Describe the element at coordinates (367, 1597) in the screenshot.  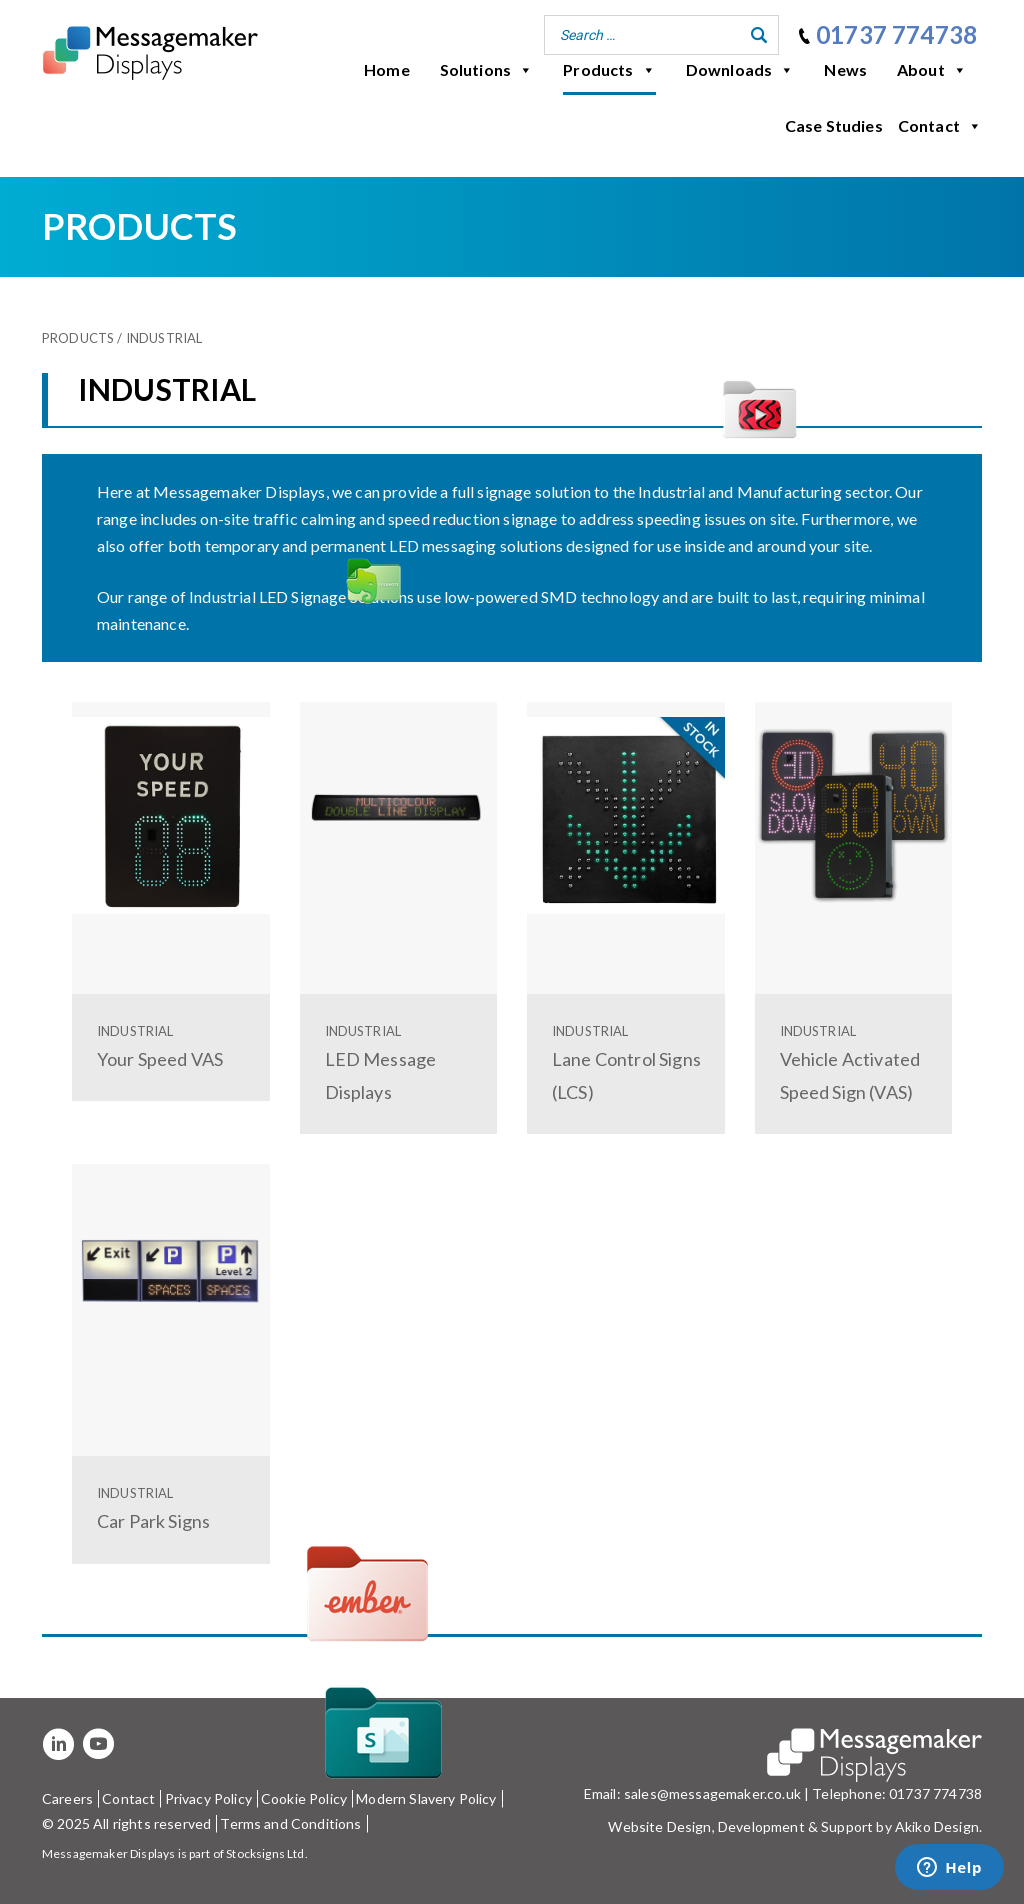
I see `open ember.js project folder` at that location.